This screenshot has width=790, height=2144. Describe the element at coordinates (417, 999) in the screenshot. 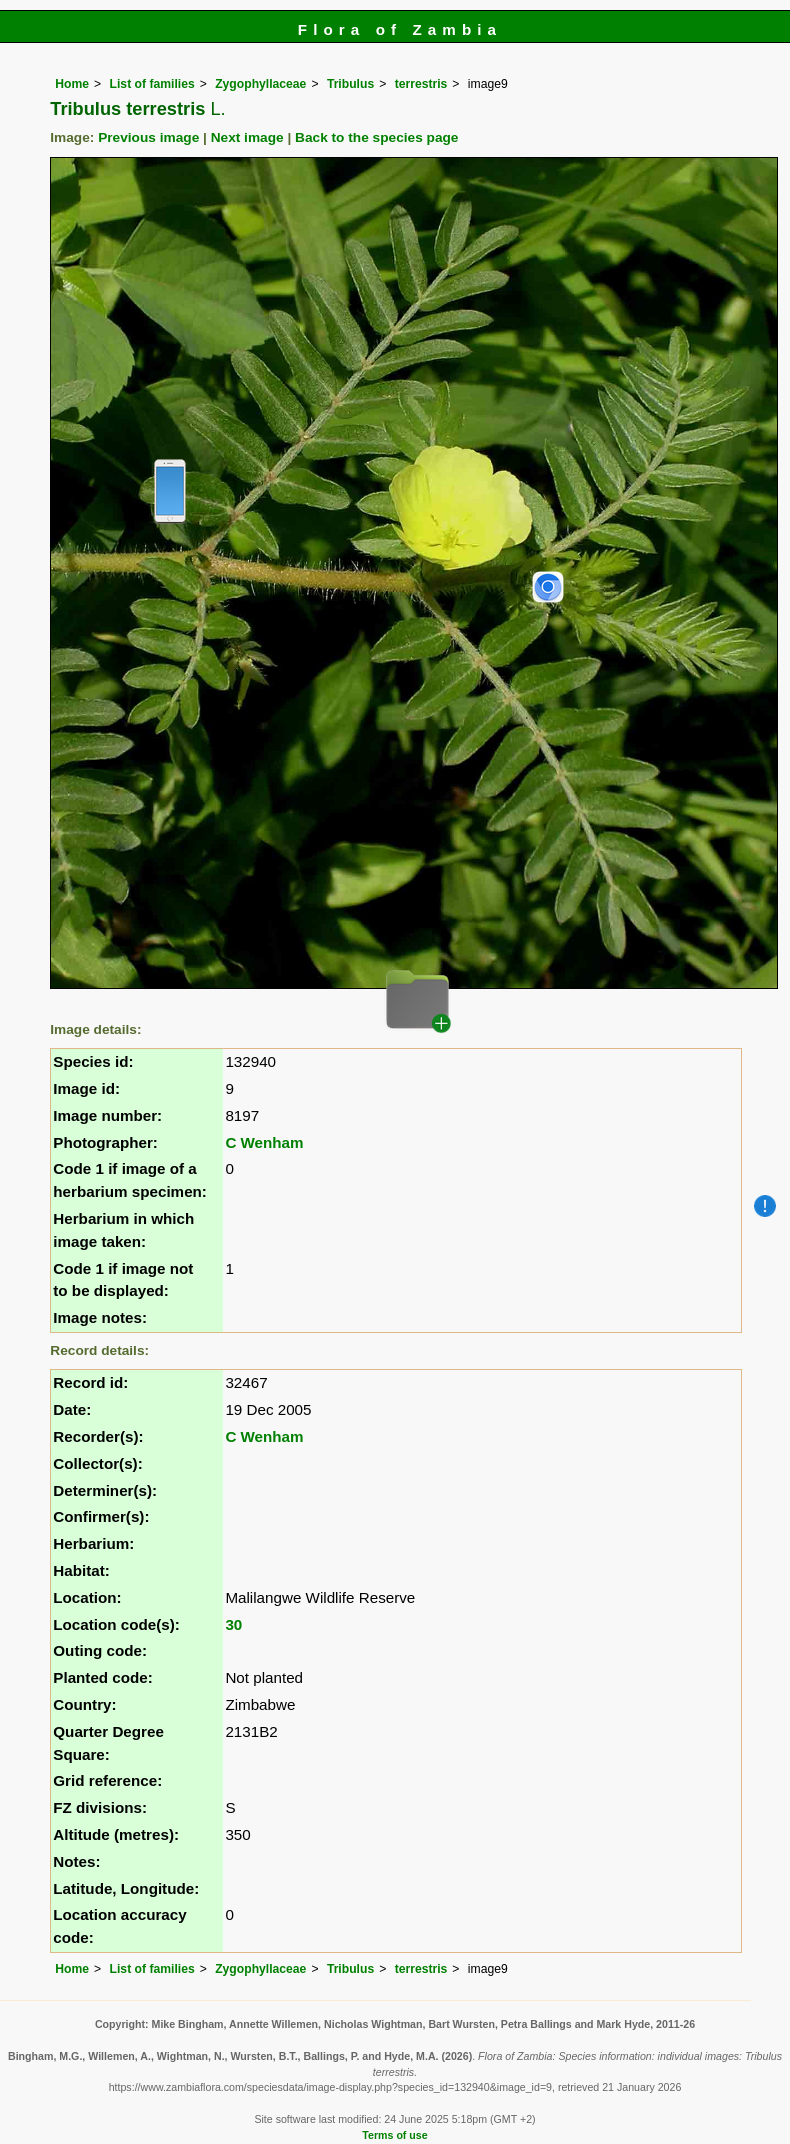

I see `create a new folder` at that location.